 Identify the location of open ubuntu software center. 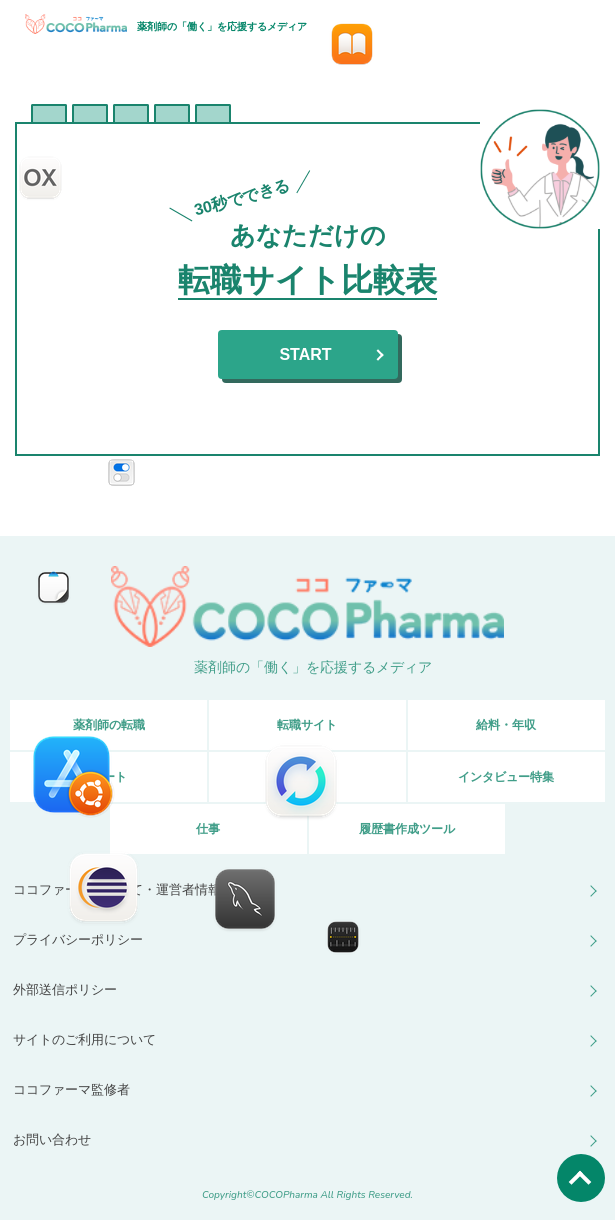
(71, 774).